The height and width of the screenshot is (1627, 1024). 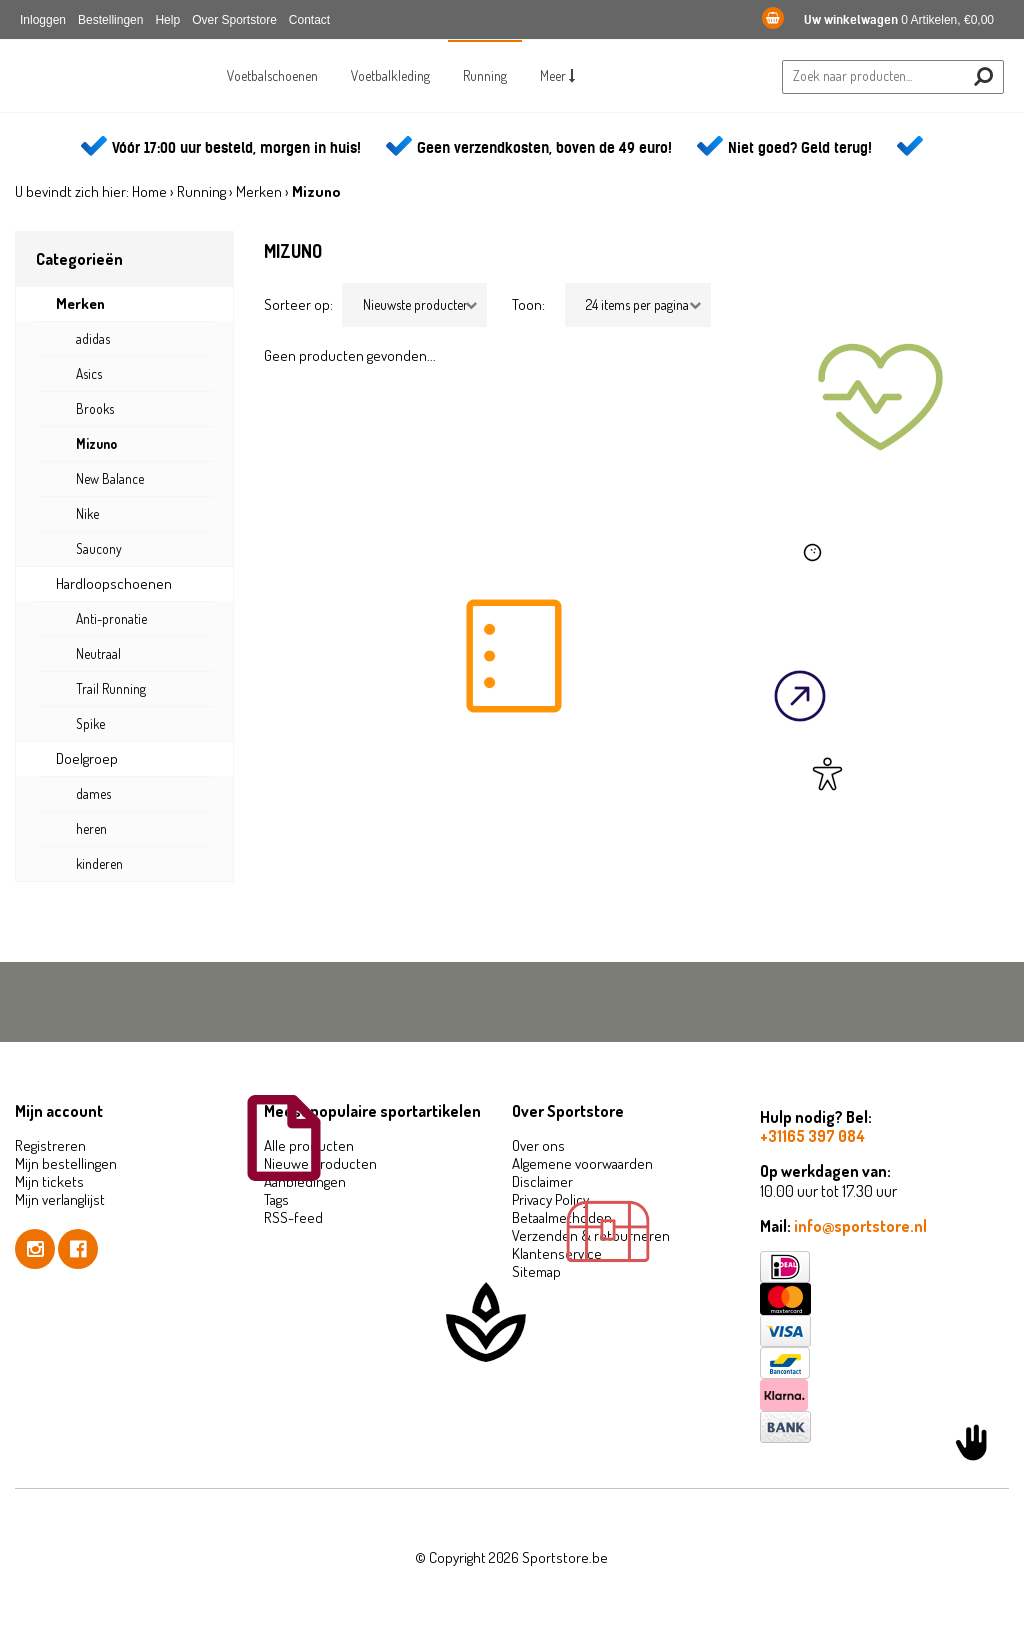 I want to click on access your rewards or collected items, so click(x=608, y=1233).